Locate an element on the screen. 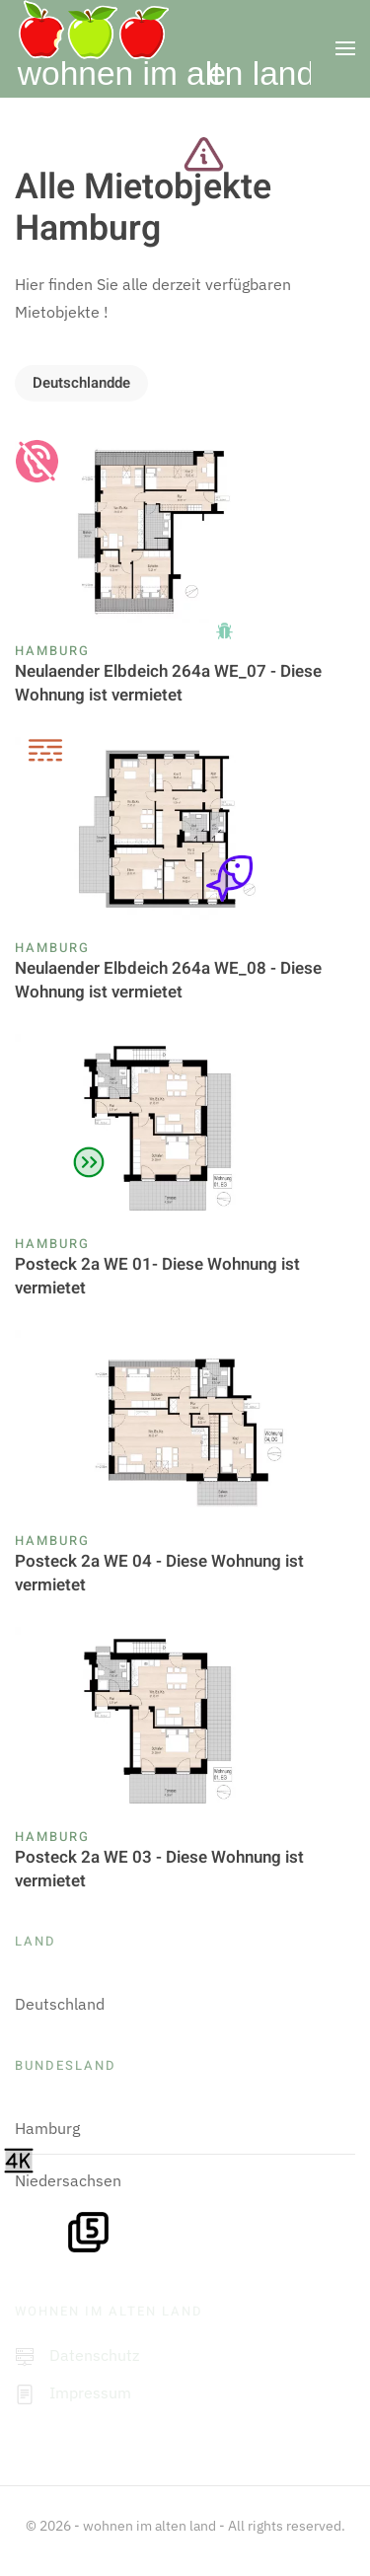  view important information or notice is located at coordinates (203, 155).